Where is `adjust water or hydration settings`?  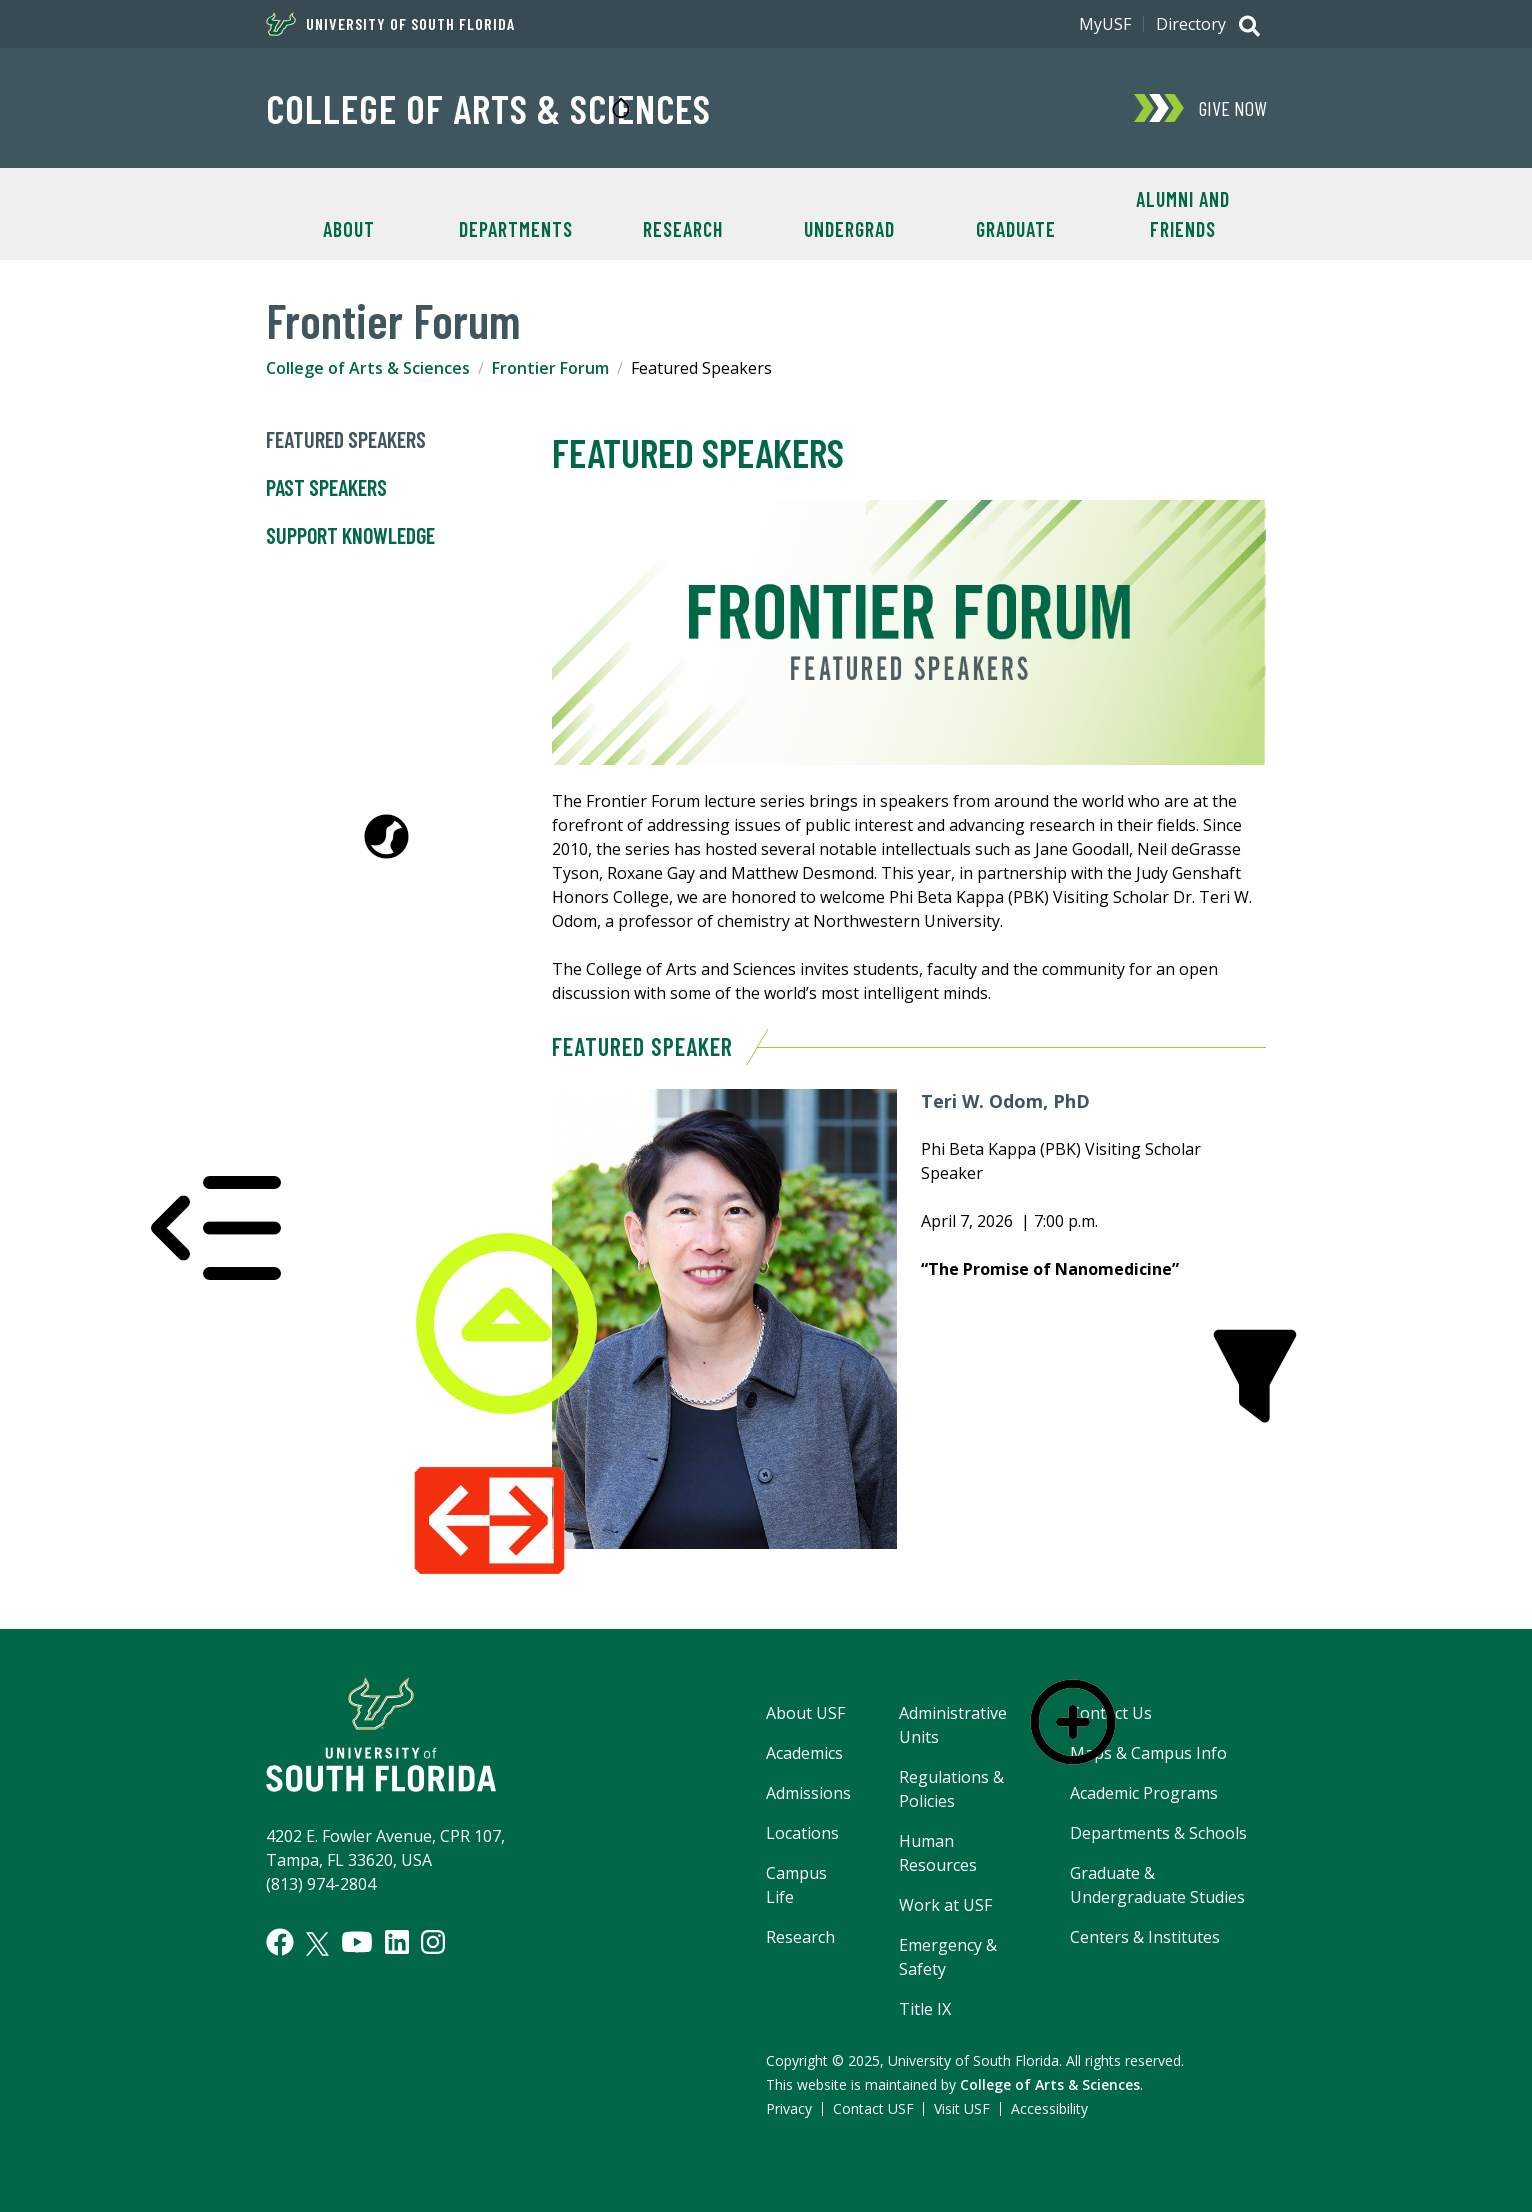
adjust water or hydration settings is located at coordinates (621, 108).